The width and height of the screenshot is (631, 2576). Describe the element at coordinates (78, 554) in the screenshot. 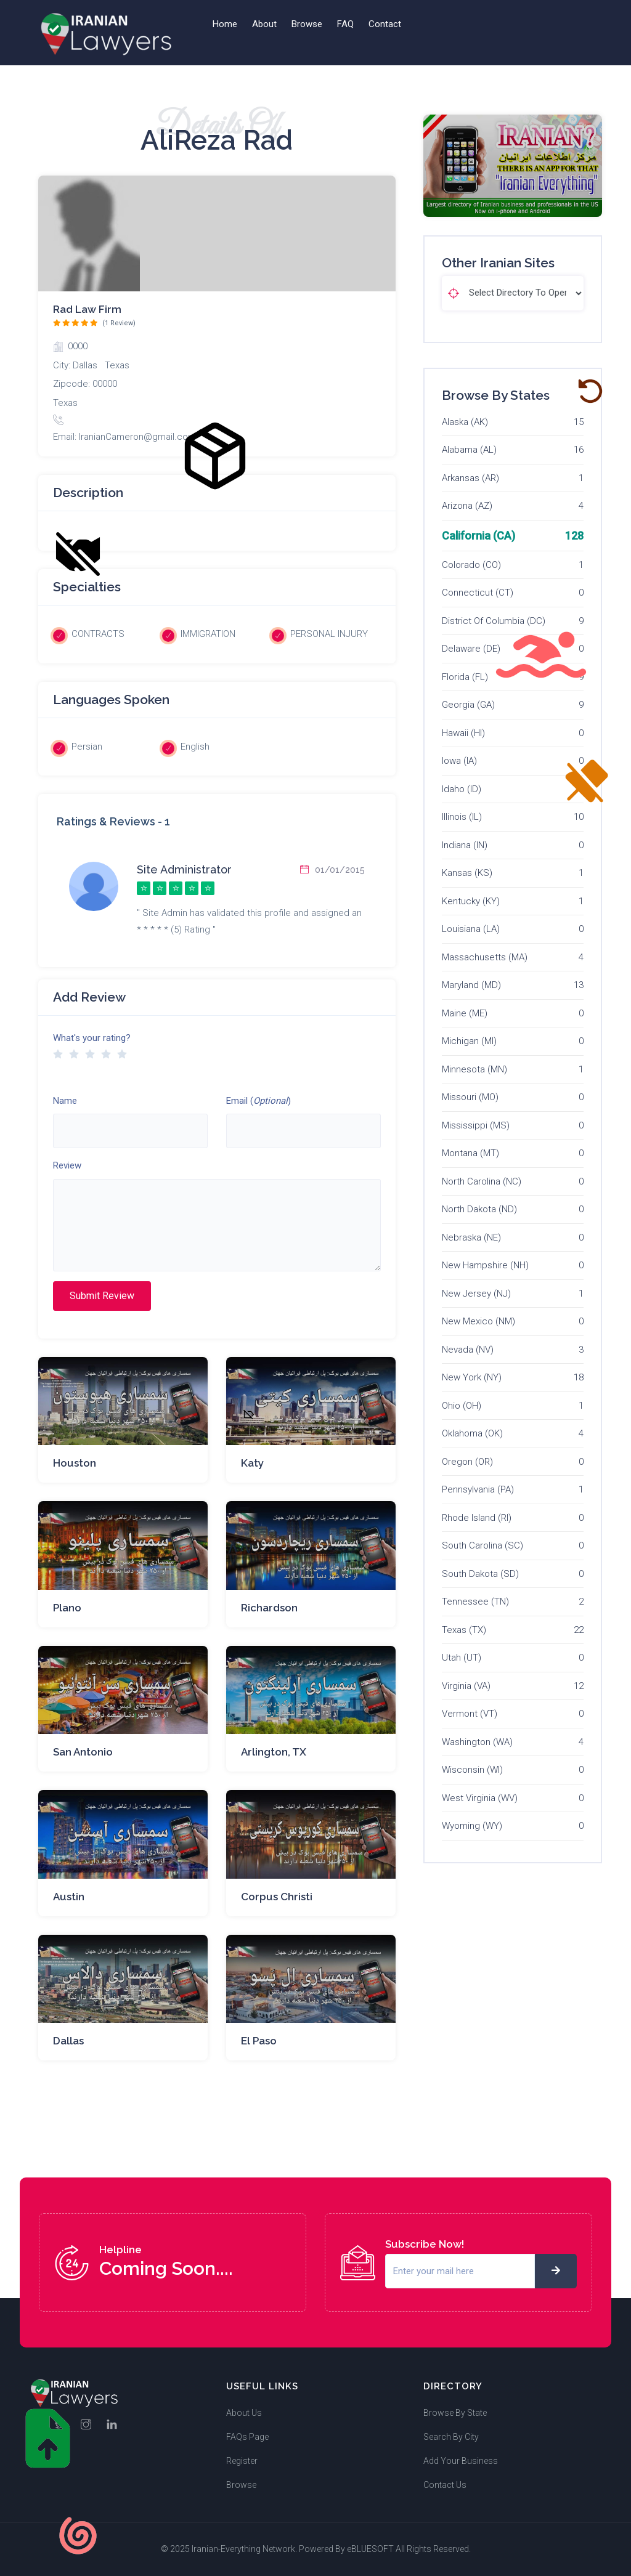

I see `indicates a canceled or declined agreement` at that location.